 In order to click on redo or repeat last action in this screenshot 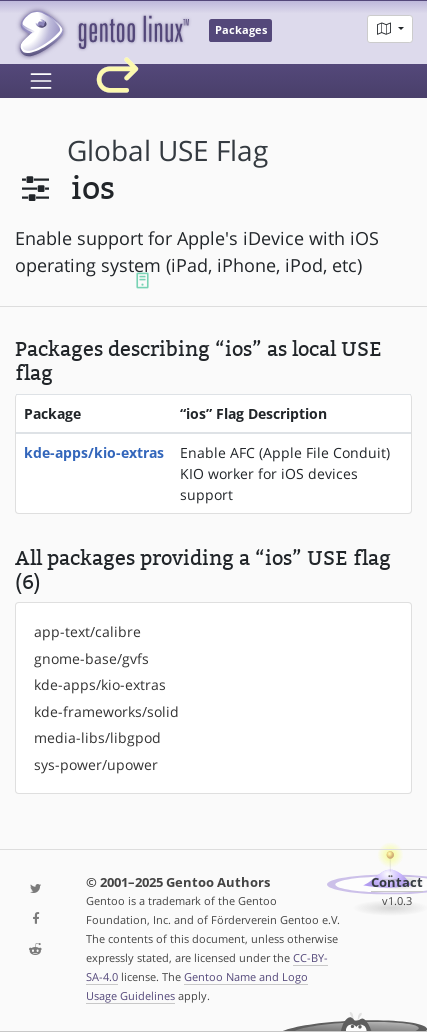, I will do `click(117, 76)`.